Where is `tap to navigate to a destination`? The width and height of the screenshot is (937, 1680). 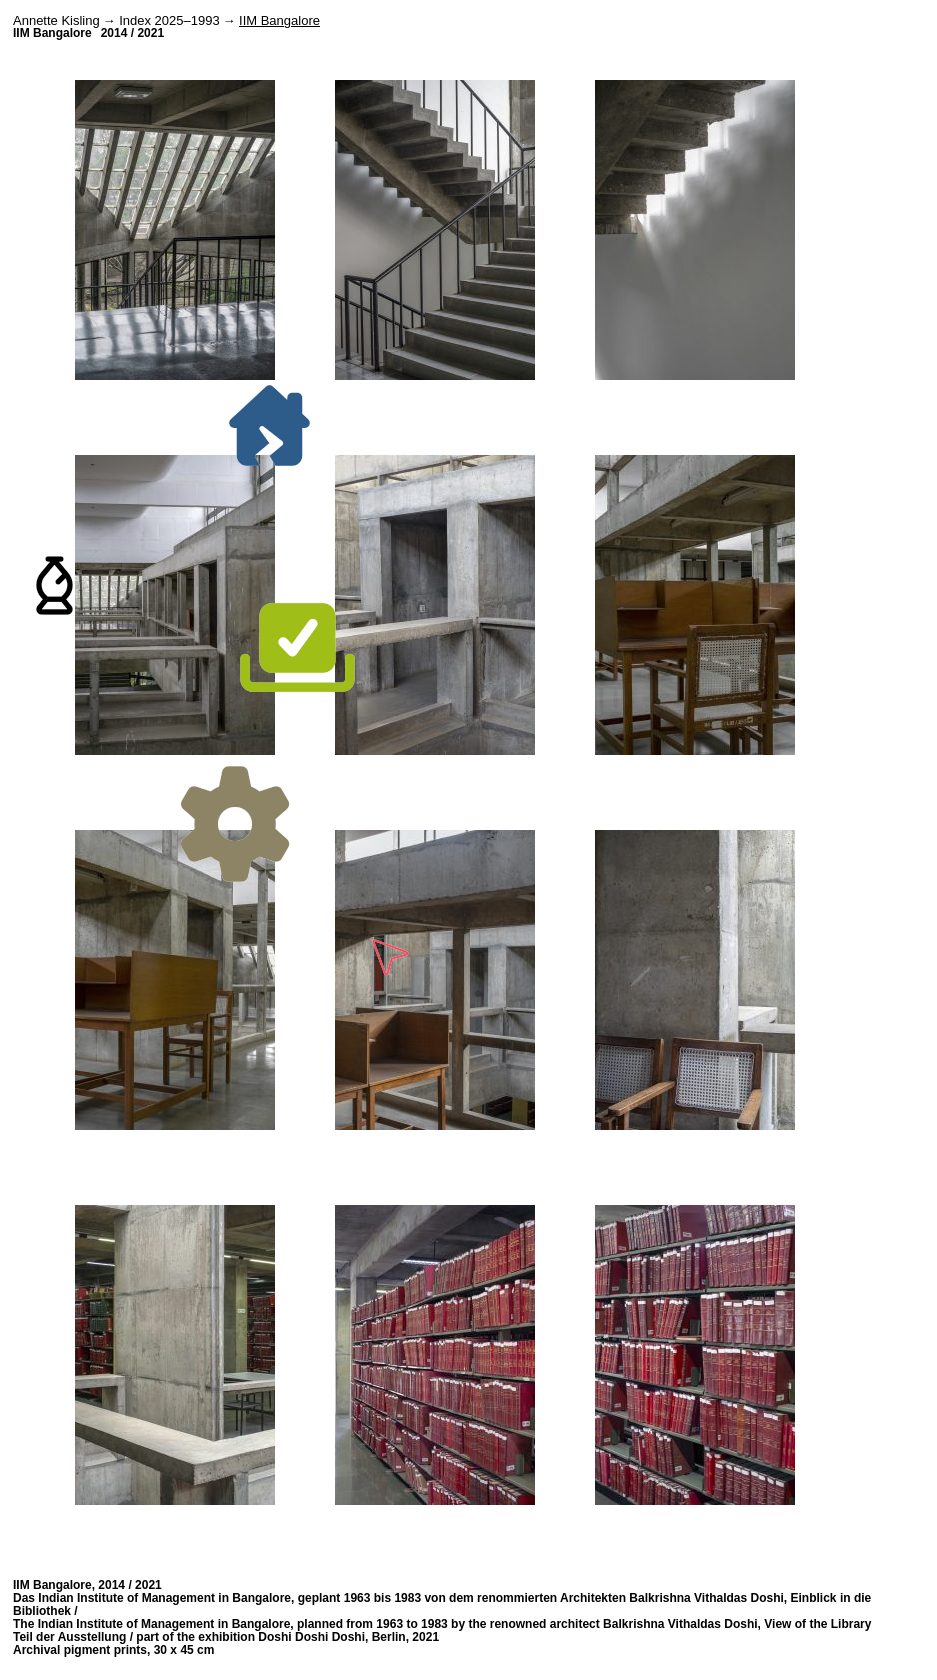
tap to navigate to a destination is located at coordinates (387, 954).